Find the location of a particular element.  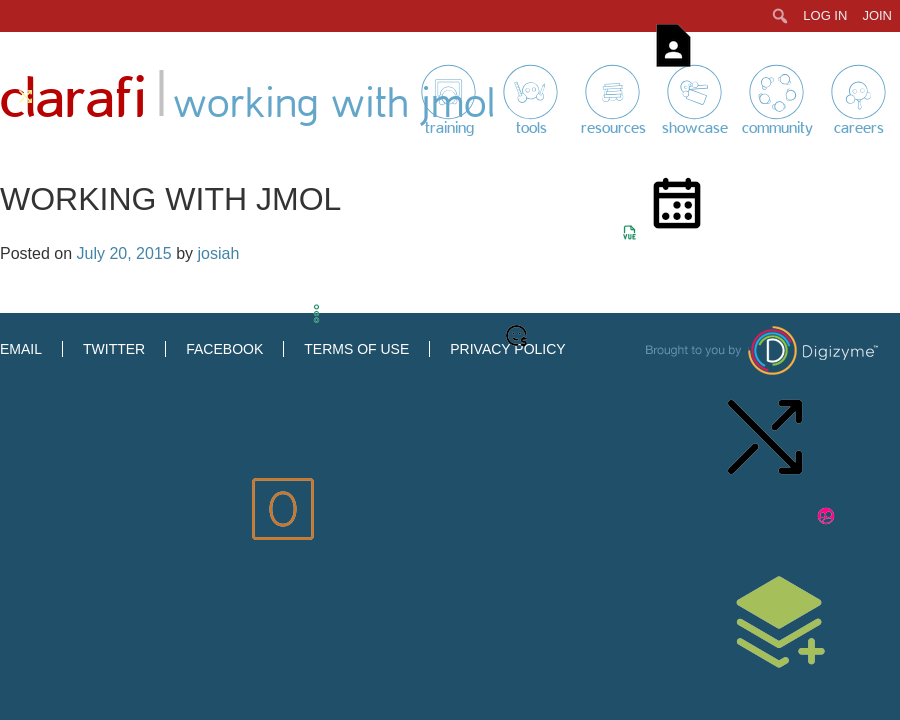

represents the number zero in a numeric input or display is located at coordinates (283, 509).